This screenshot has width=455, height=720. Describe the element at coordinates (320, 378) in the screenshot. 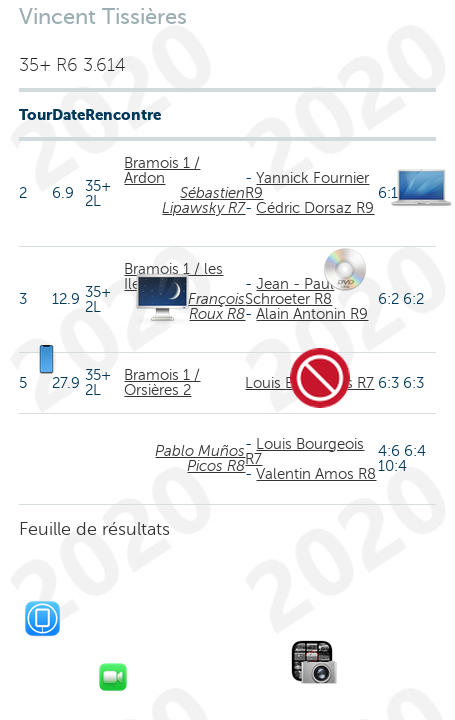

I see `delete or remove an item` at that location.